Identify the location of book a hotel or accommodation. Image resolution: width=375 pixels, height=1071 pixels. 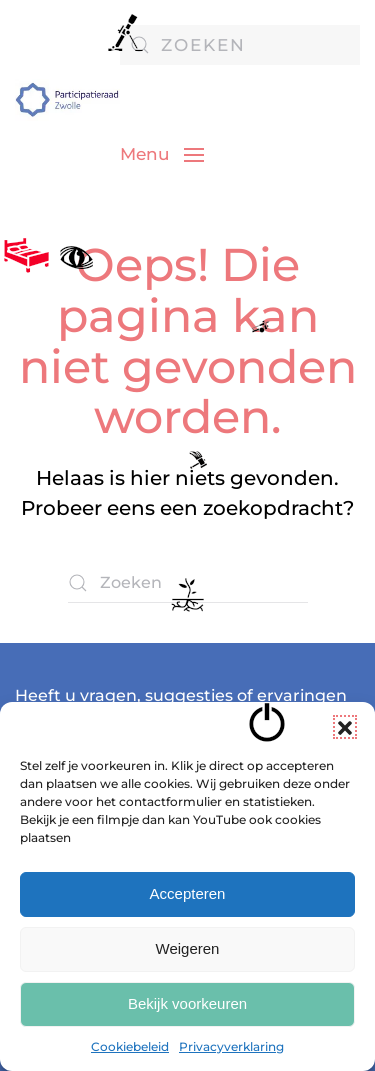
(26, 255).